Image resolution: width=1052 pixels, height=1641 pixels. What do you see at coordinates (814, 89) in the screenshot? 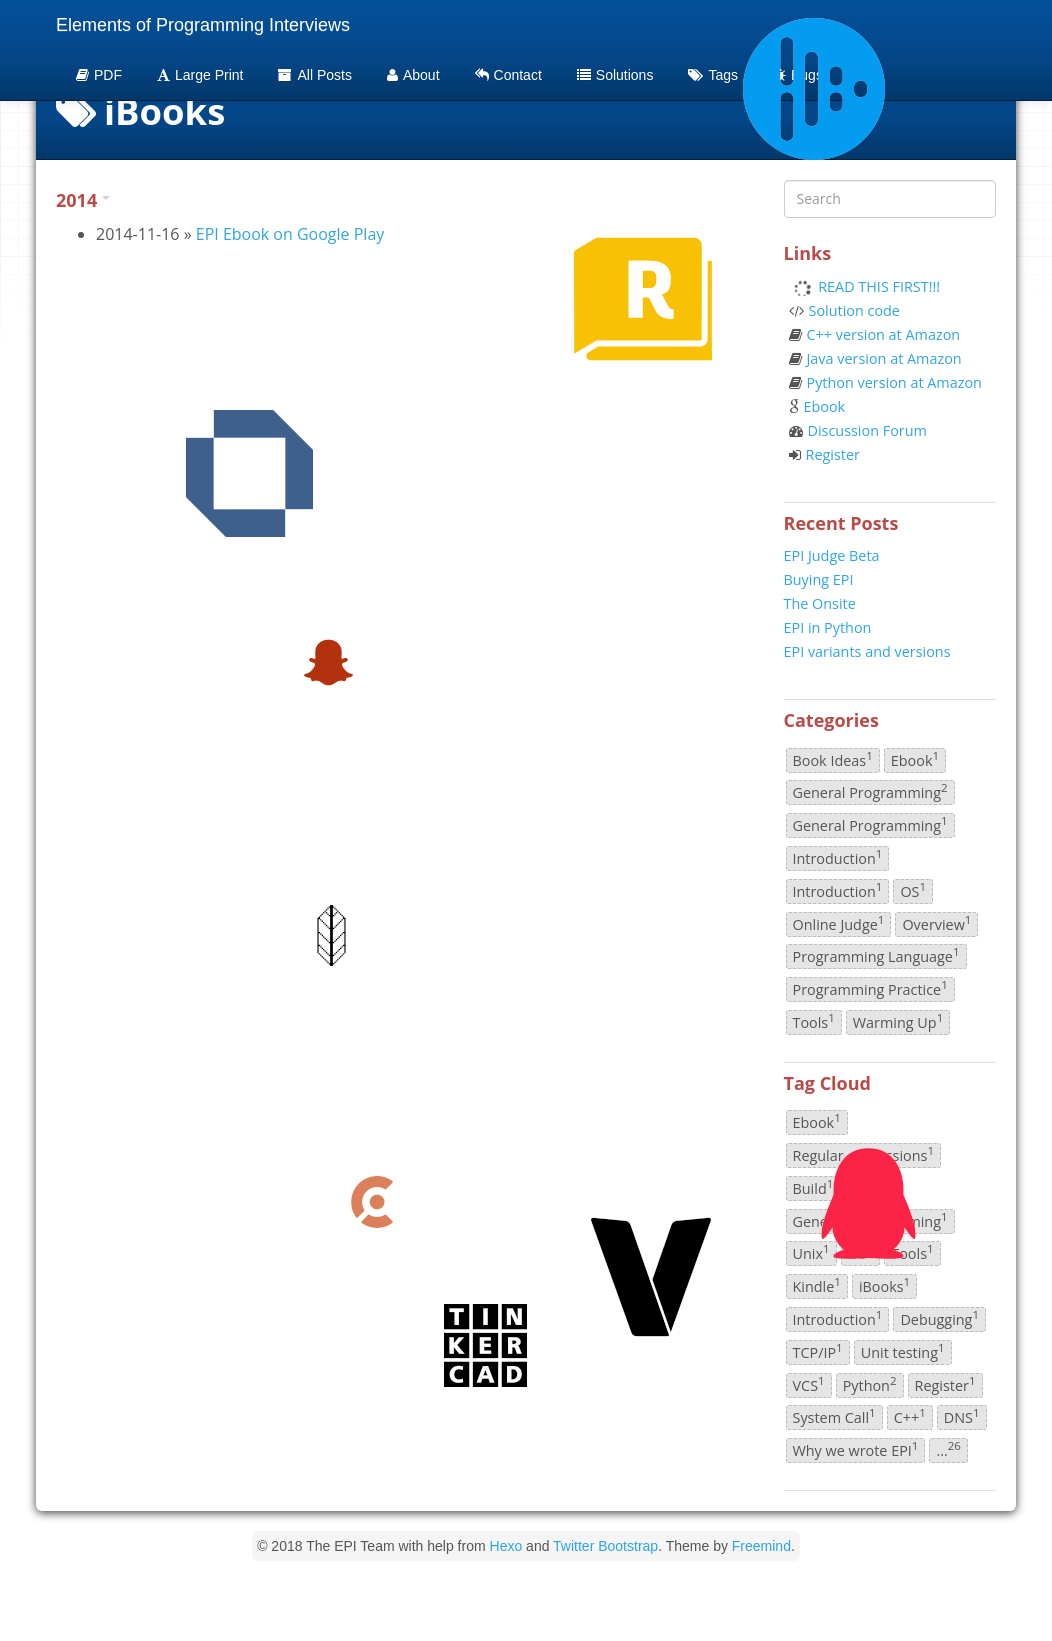
I see `open audioboom podcast platform` at bounding box center [814, 89].